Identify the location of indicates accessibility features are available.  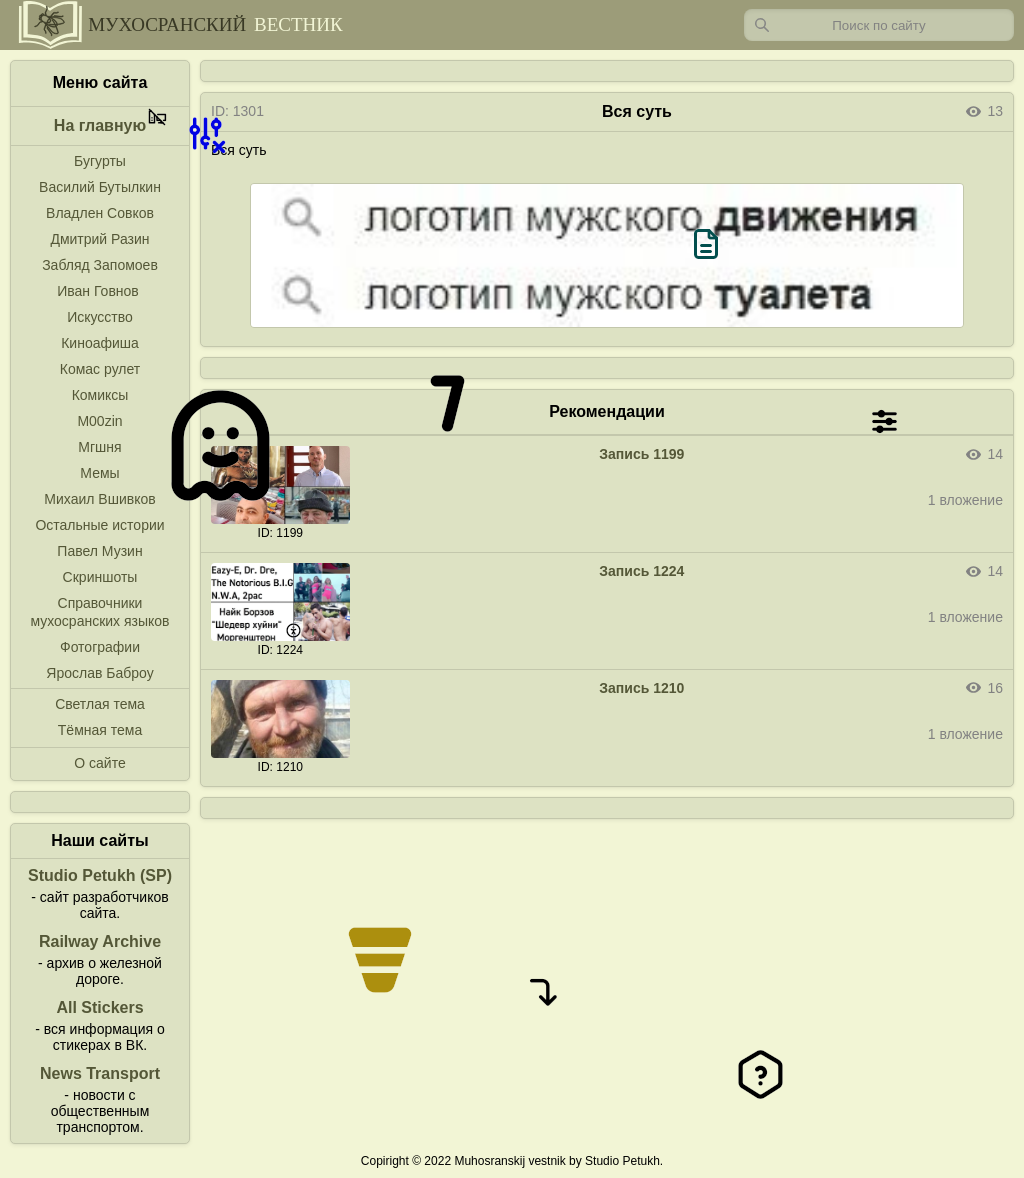
(293, 630).